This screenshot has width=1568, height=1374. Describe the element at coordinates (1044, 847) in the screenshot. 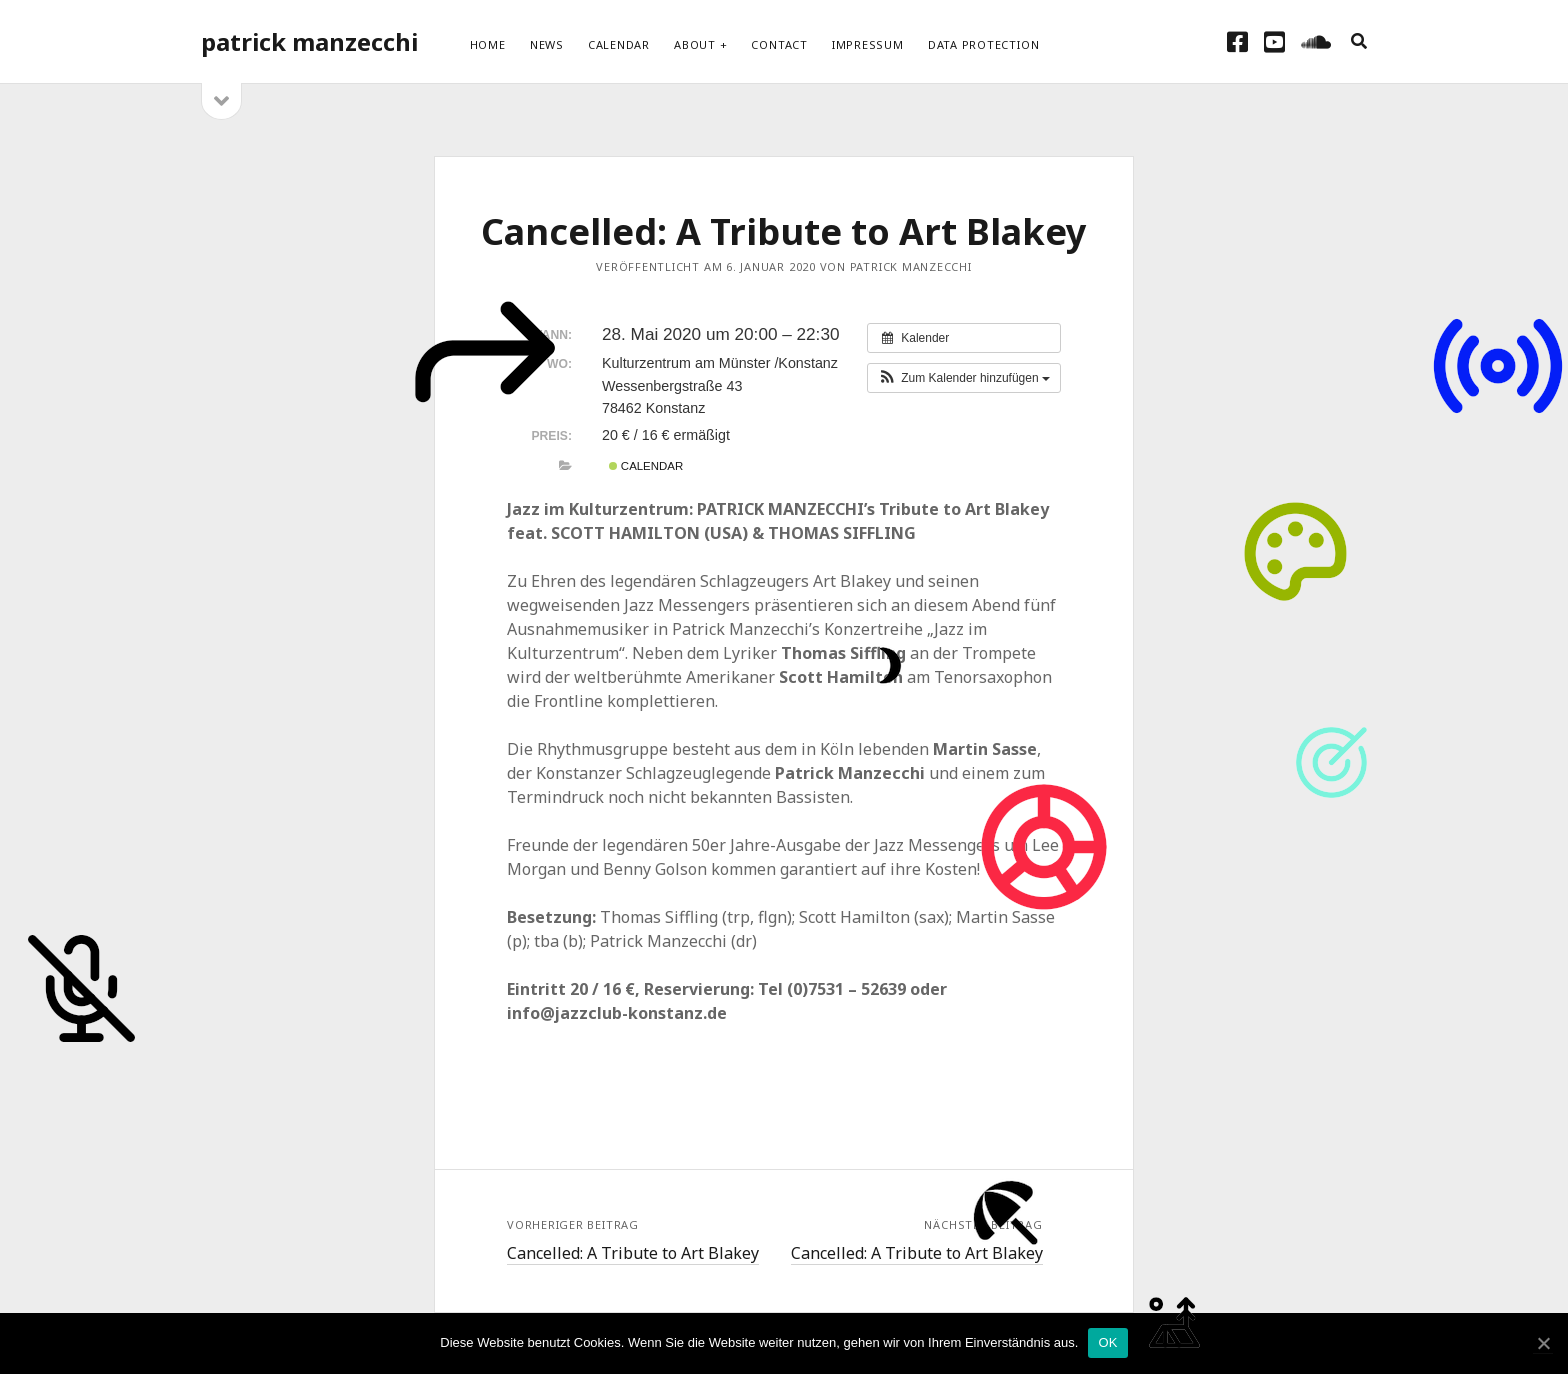

I see `view data breakdown in a donut chart` at that location.